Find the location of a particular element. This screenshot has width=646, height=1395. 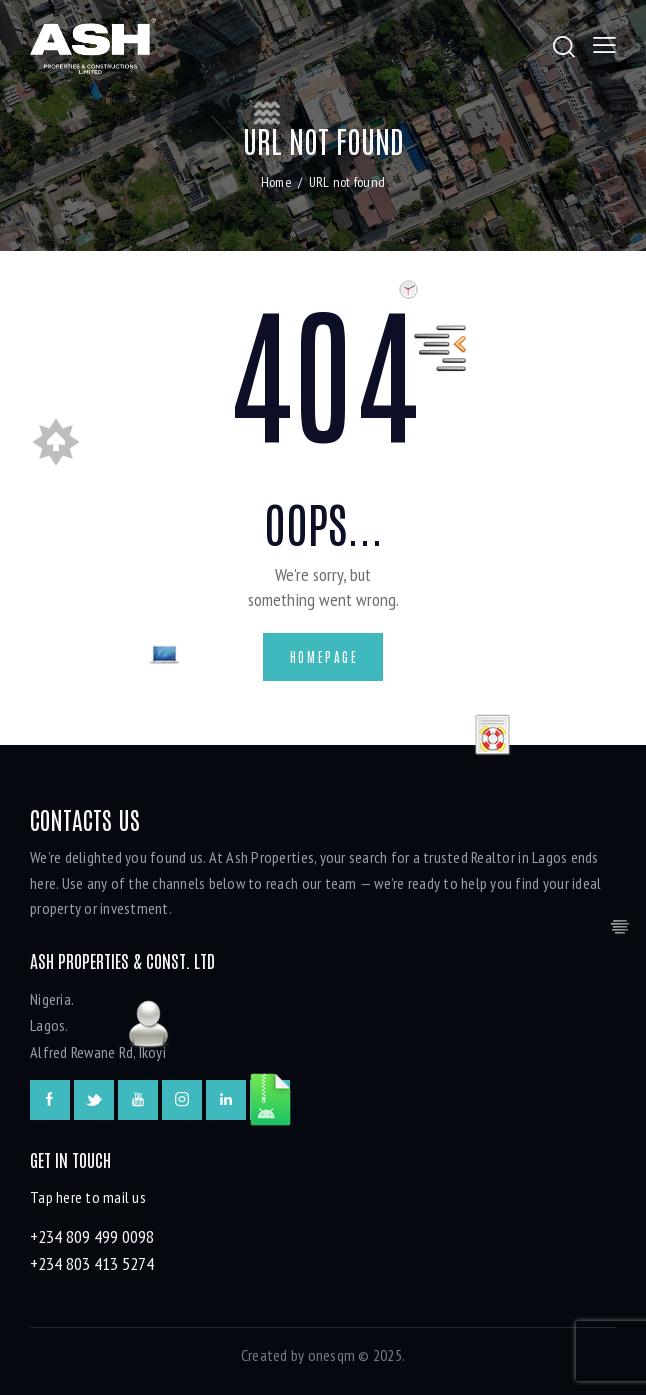

represents a macbook pro device in system settings is located at coordinates (164, 653).